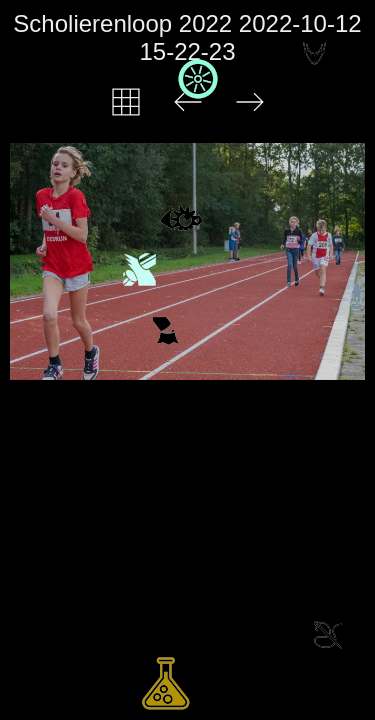 This screenshot has width=375, height=720. Describe the element at coordinates (328, 635) in the screenshot. I see `access sewing or crafting tools` at that location.